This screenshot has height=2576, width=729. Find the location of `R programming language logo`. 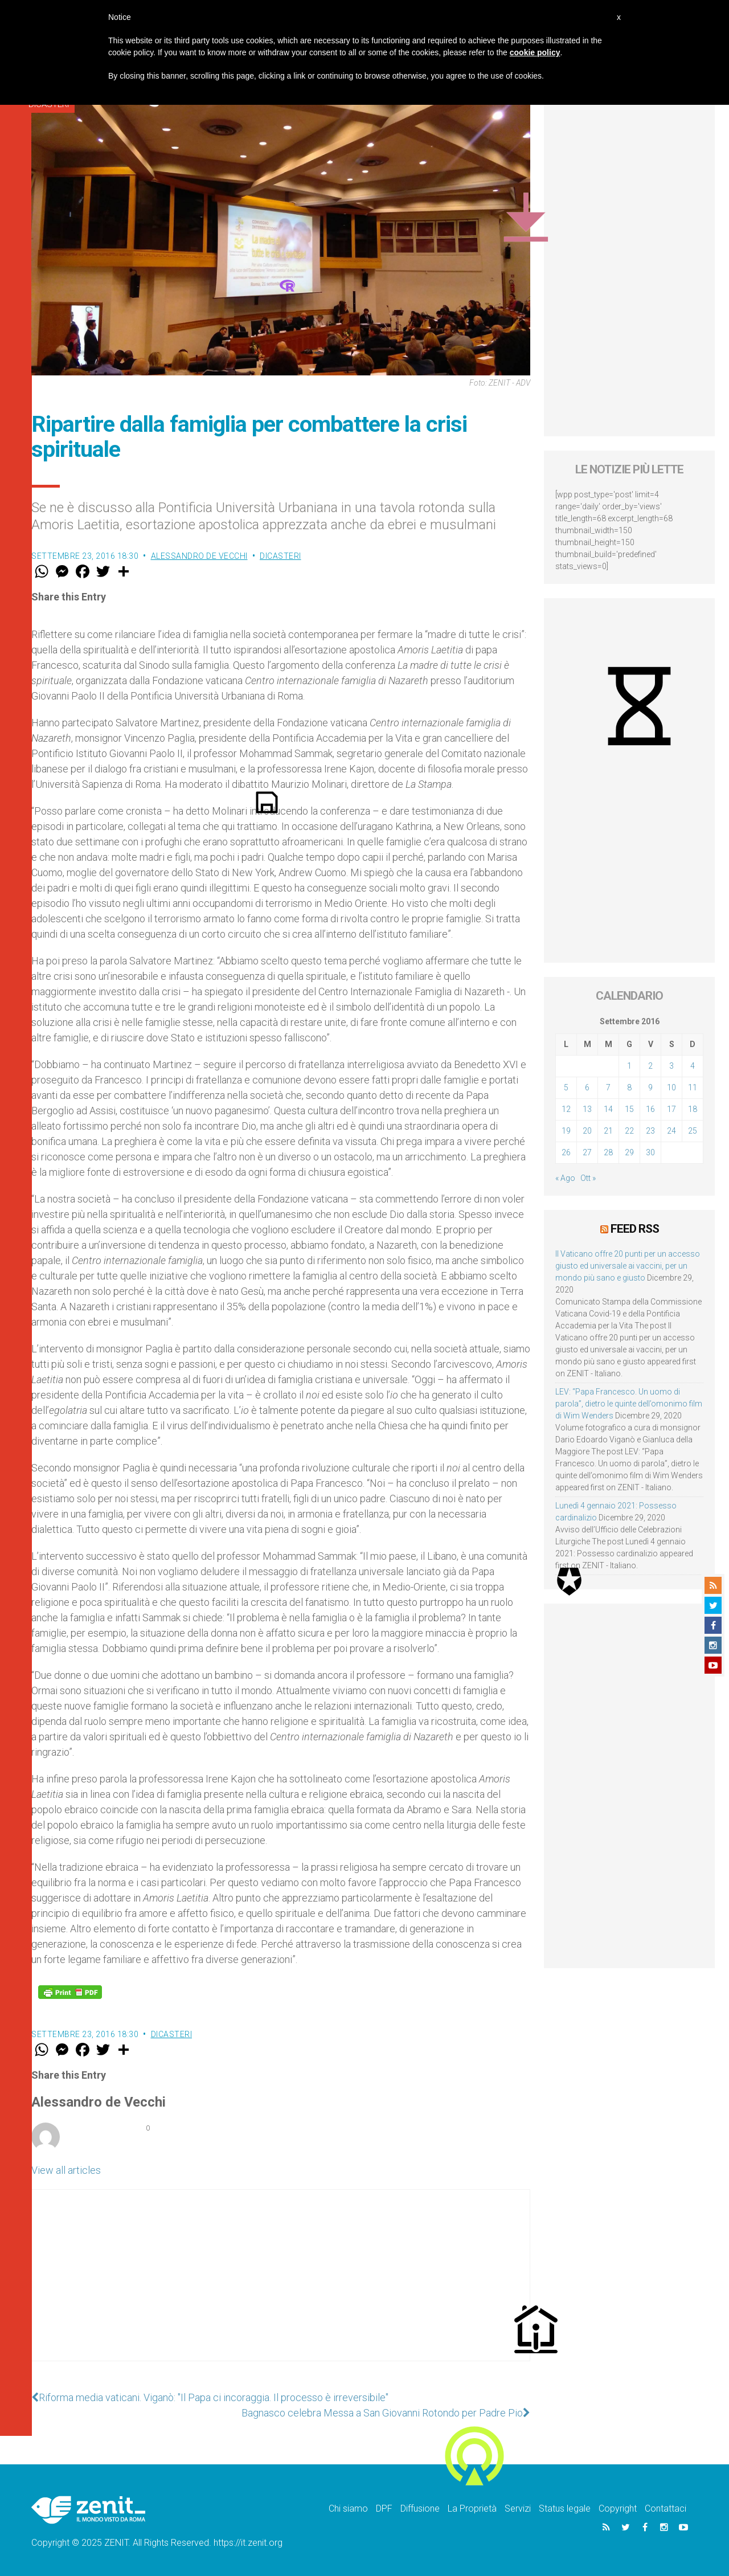

R programming language logo is located at coordinates (287, 285).